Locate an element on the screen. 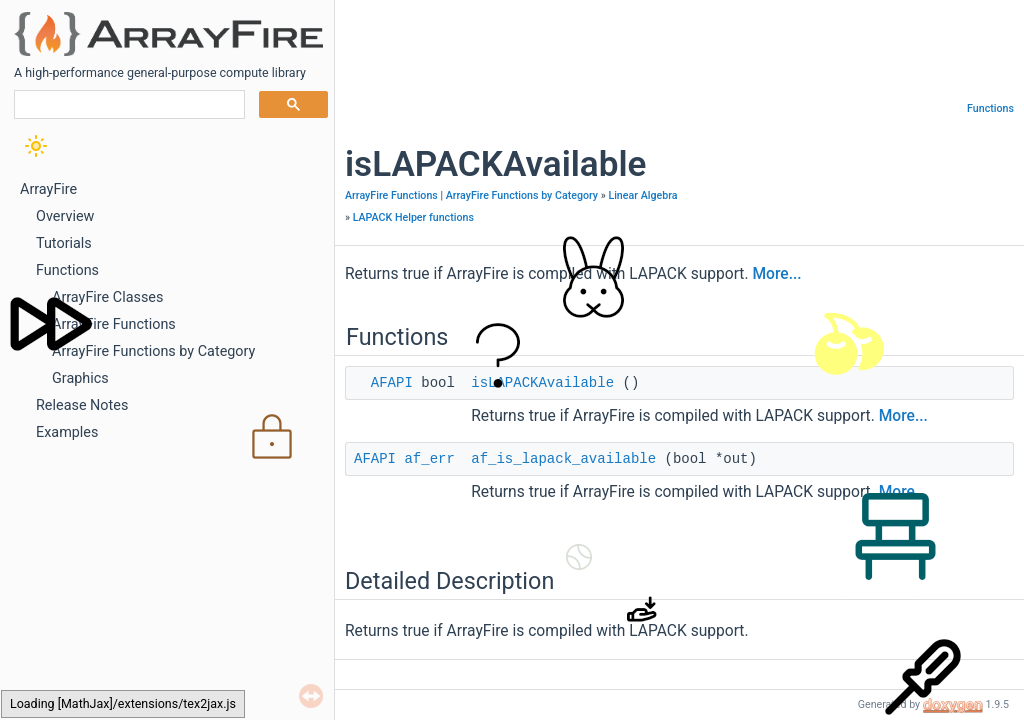  access settings or configuration options is located at coordinates (923, 677).